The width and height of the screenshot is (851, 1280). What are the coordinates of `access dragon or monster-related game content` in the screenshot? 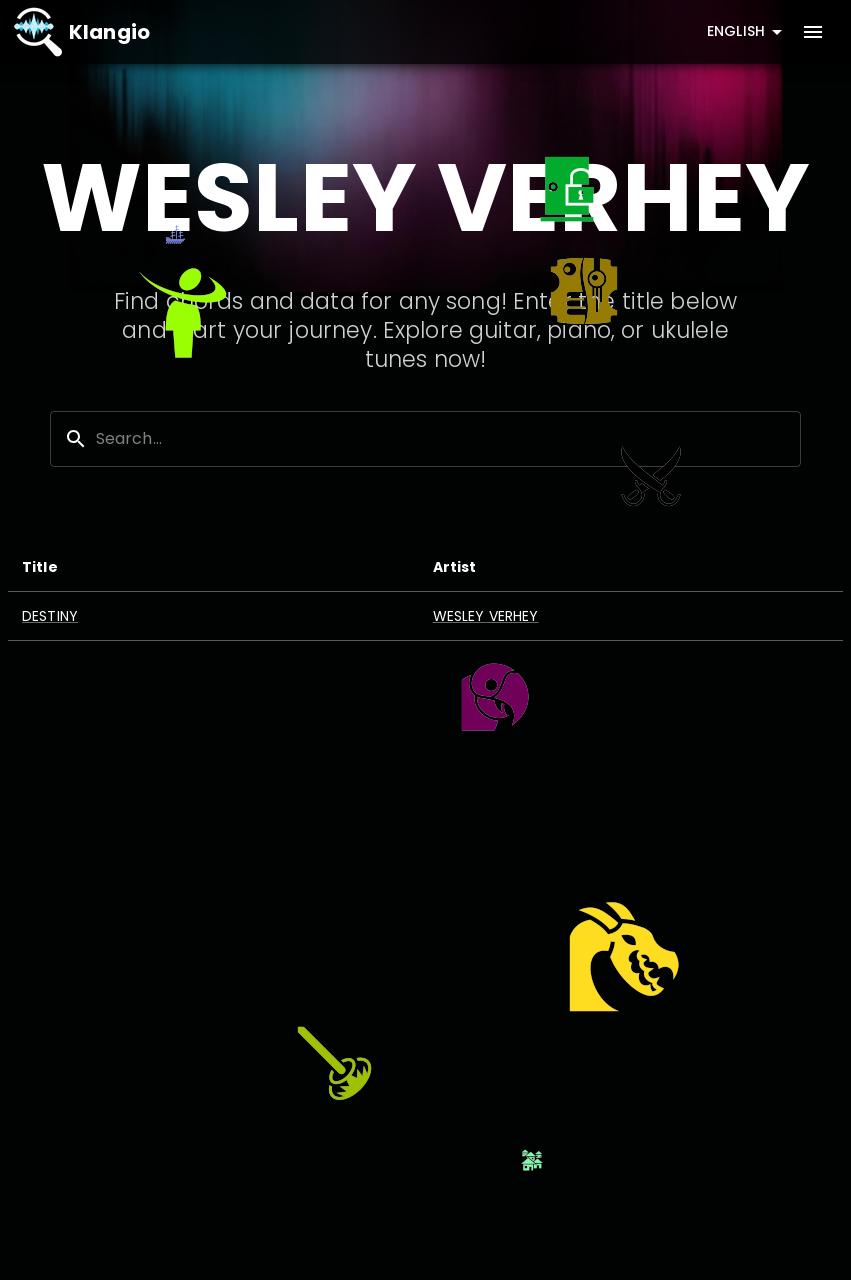 It's located at (624, 957).